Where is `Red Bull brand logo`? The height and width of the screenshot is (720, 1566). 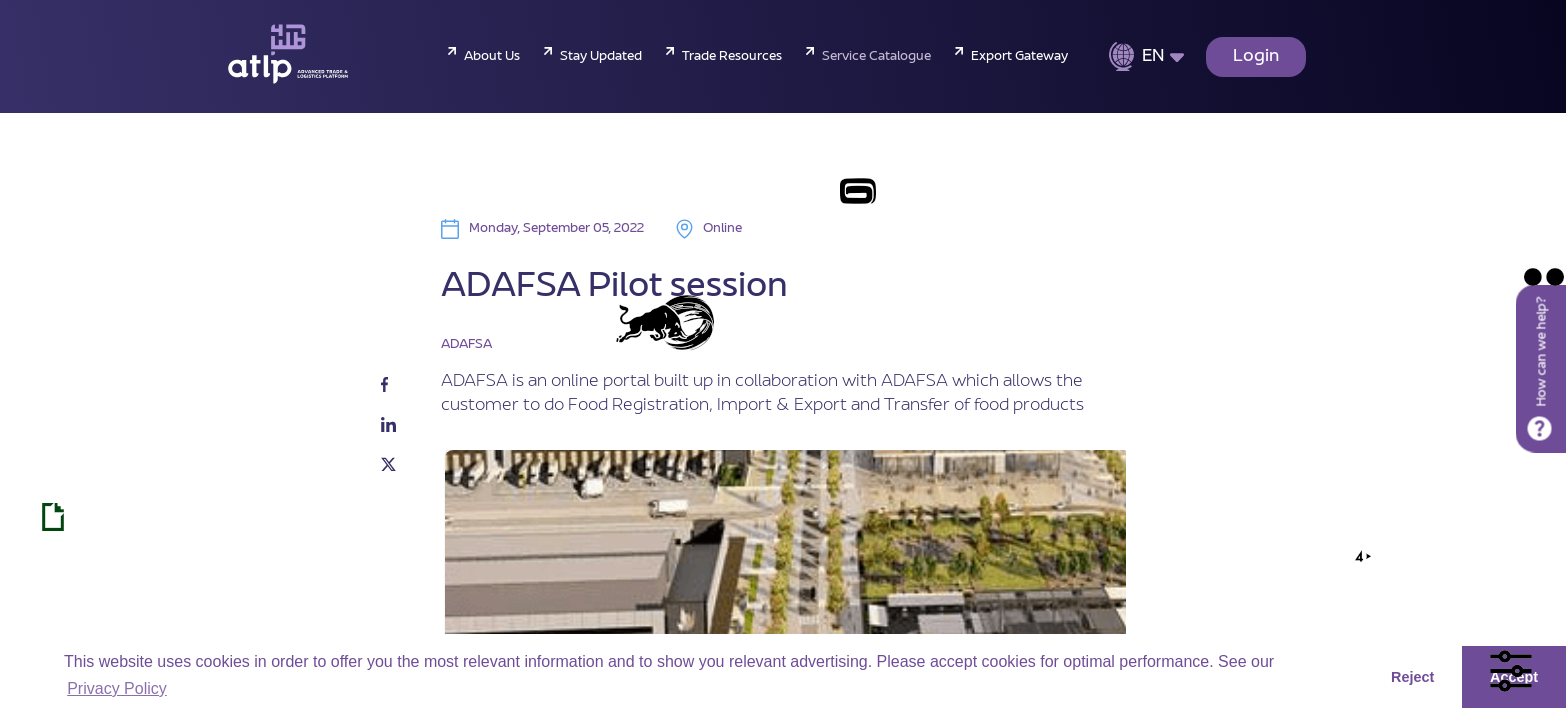 Red Bull brand logo is located at coordinates (665, 323).